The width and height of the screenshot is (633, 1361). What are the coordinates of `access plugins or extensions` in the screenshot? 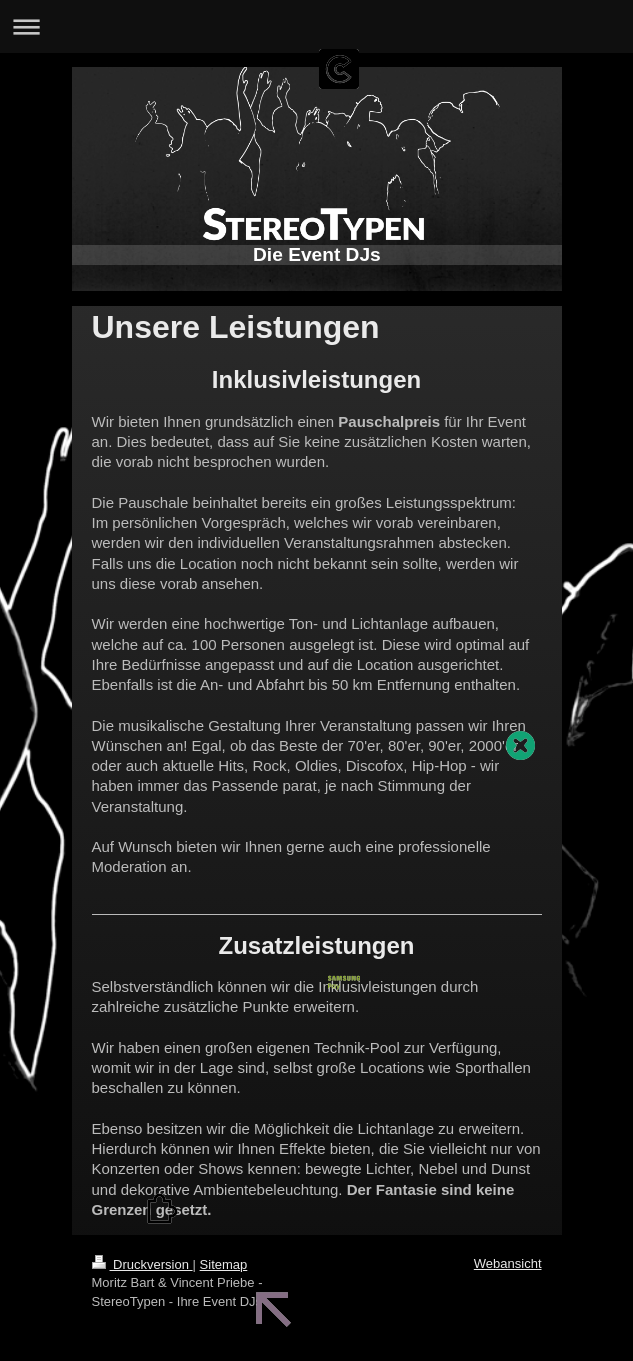 It's located at (161, 1210).